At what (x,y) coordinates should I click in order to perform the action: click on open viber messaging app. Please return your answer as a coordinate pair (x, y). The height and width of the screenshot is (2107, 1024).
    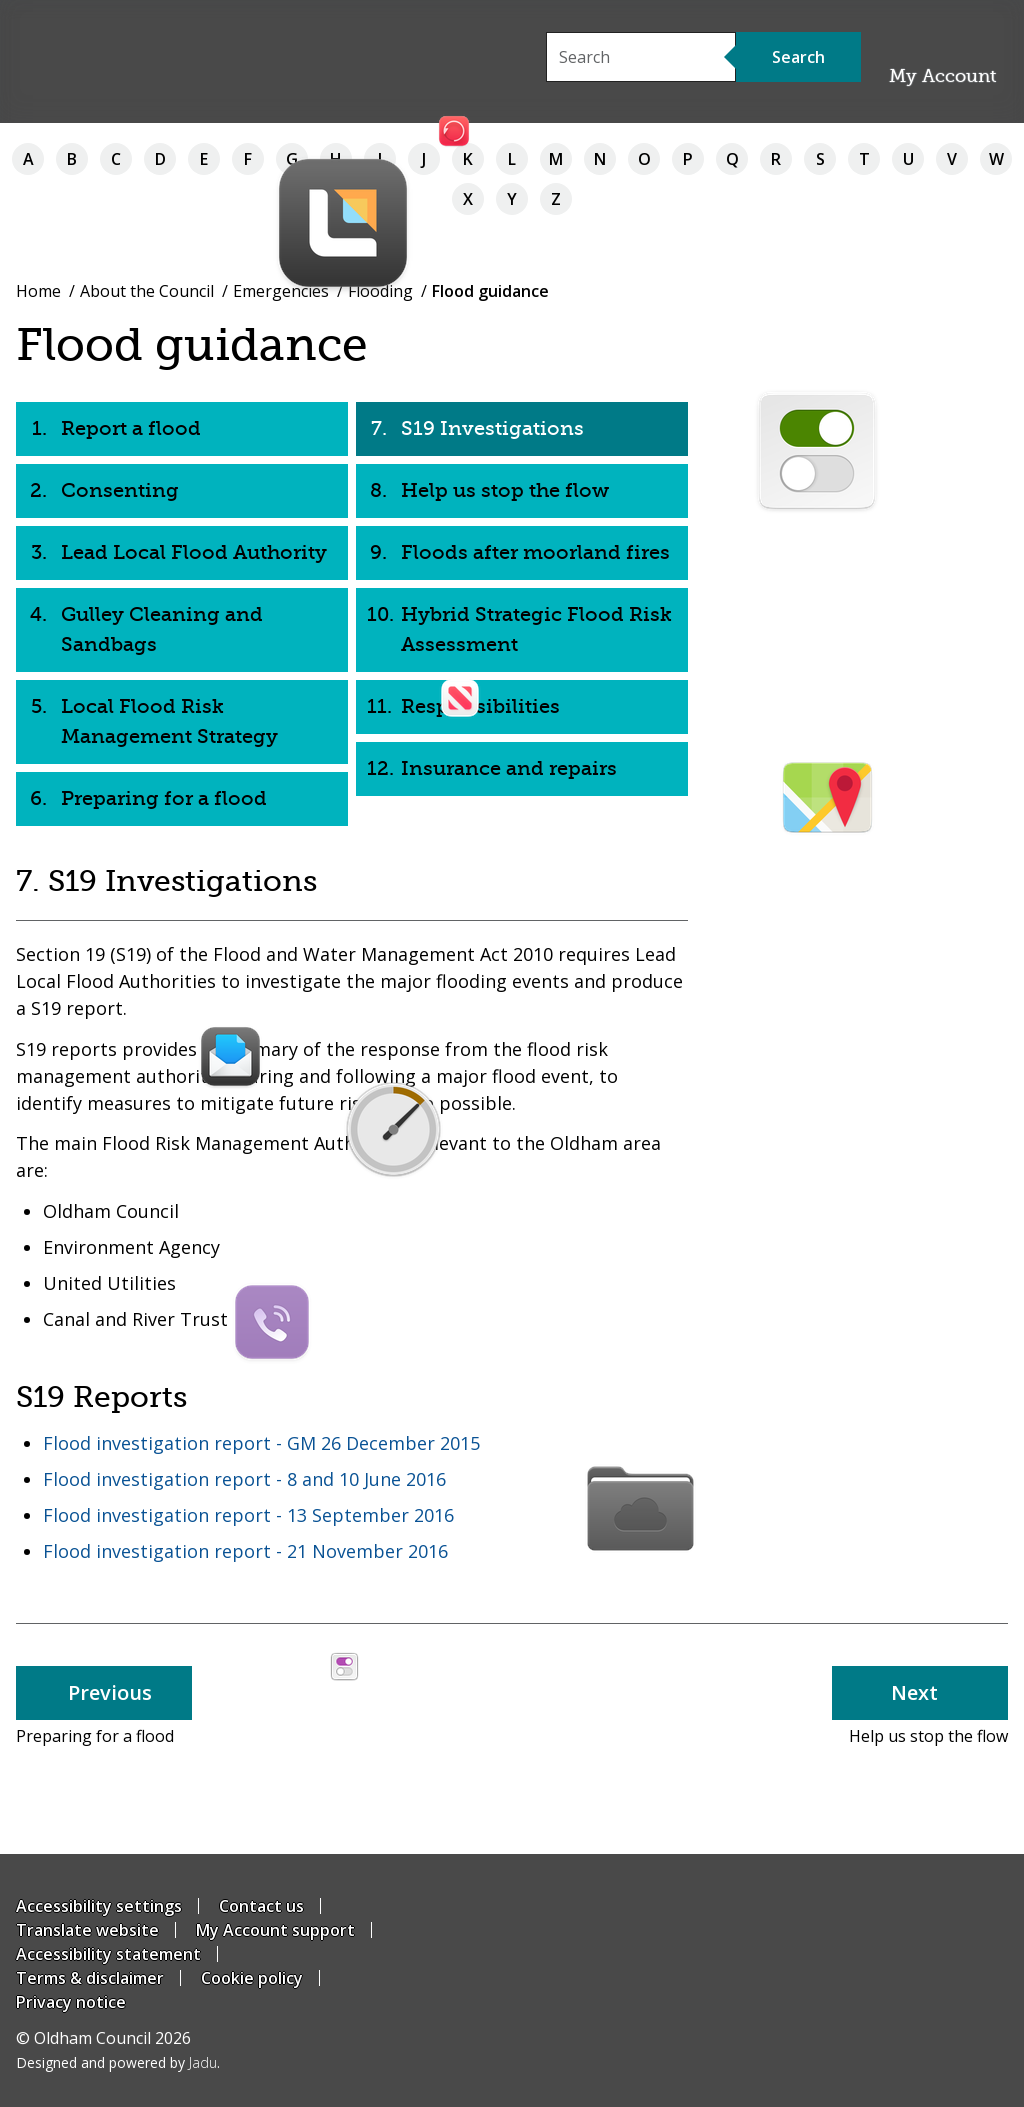
    Looking at the image, I should click on (272, 1322).